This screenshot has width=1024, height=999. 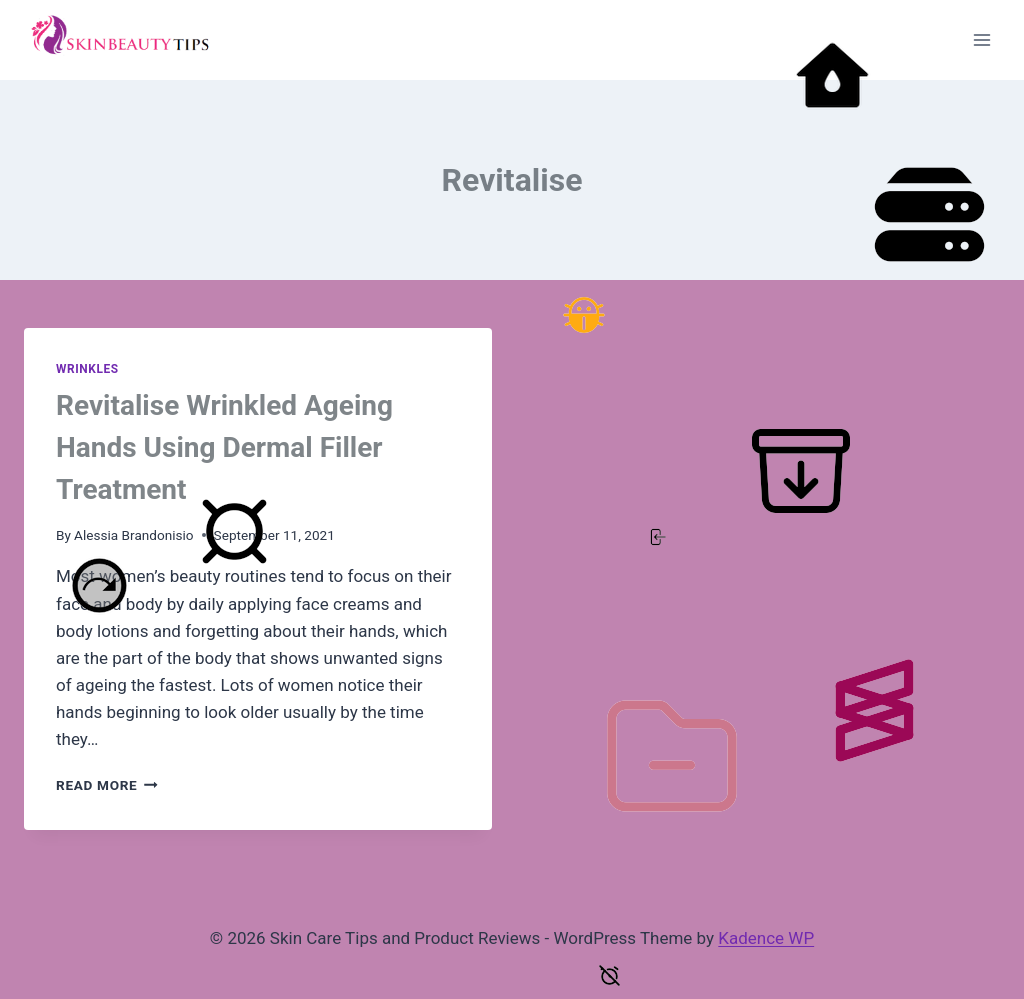 What do you see at coordinates (801, 471) in the screenshot?
I see `archive or move item to storage` at bounding box center [801, 471].